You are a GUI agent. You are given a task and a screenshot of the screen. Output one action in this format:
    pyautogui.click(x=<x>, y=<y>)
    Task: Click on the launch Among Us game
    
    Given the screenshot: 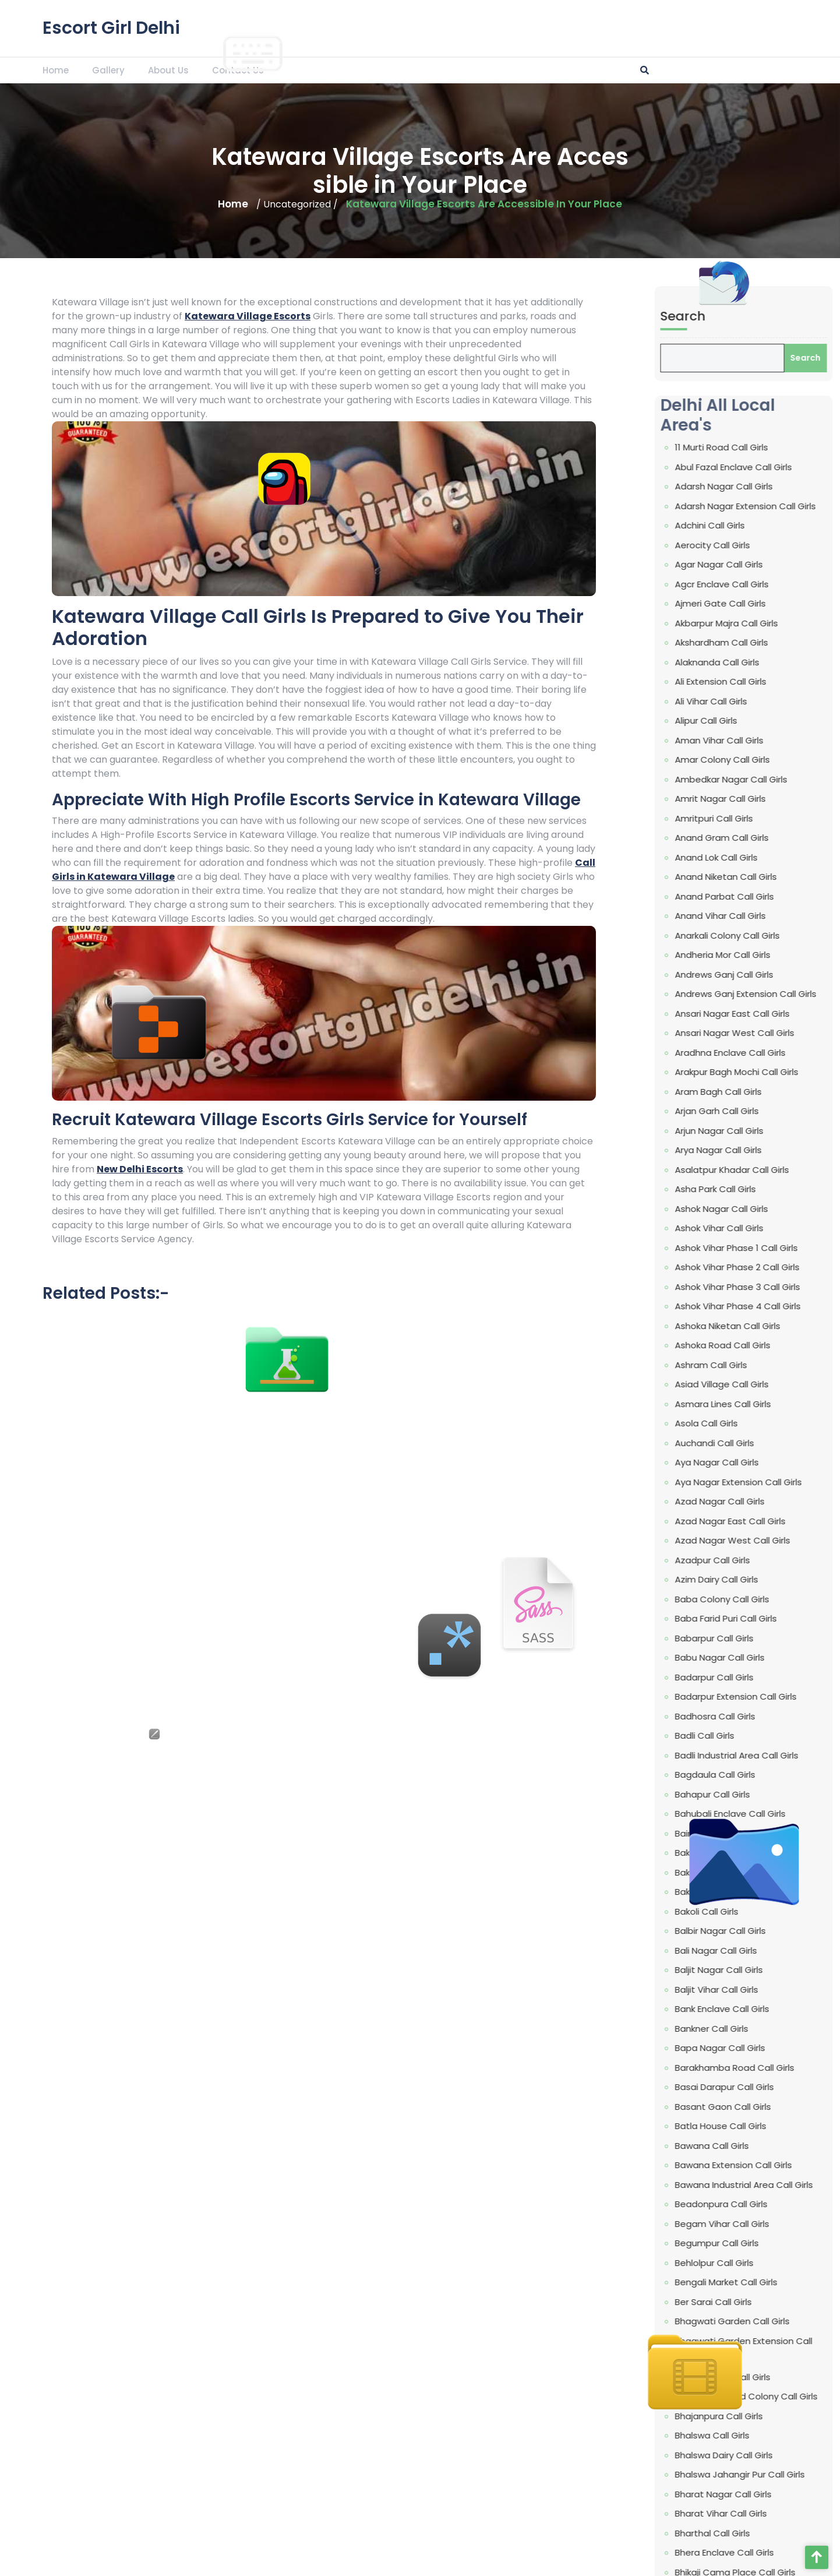 What is the action you would take?
    pyautogui.click(x=284, y=479)
    